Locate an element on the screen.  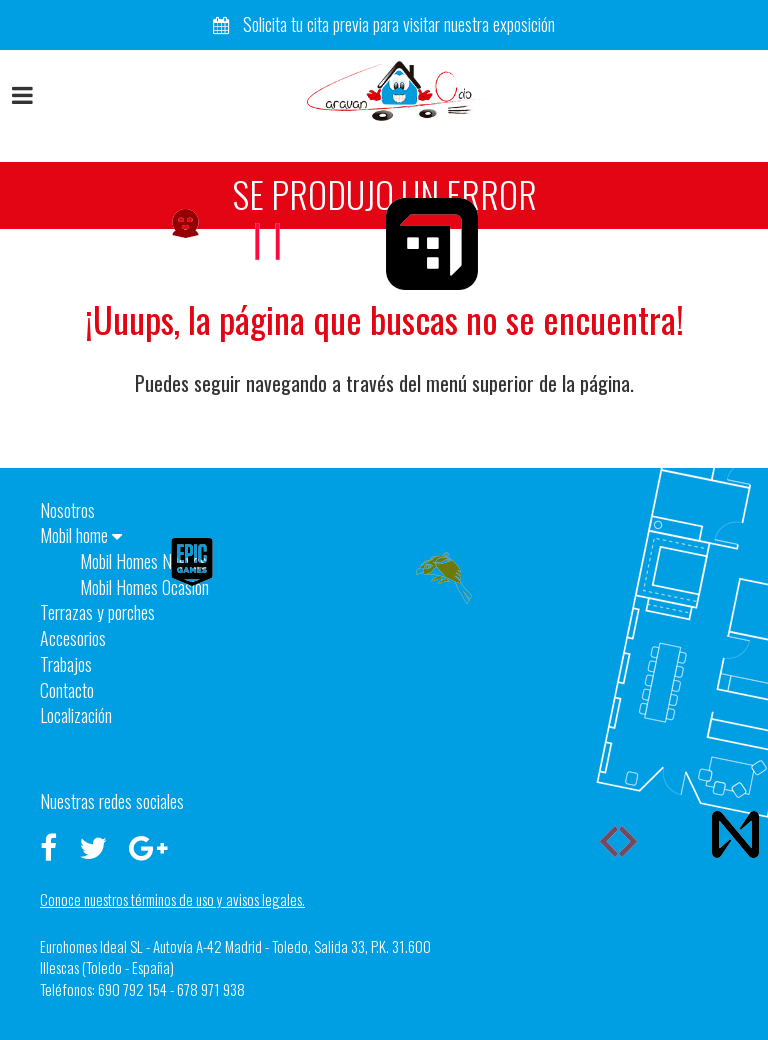
open the Hotels.com app is located at coordinates (432, 244).